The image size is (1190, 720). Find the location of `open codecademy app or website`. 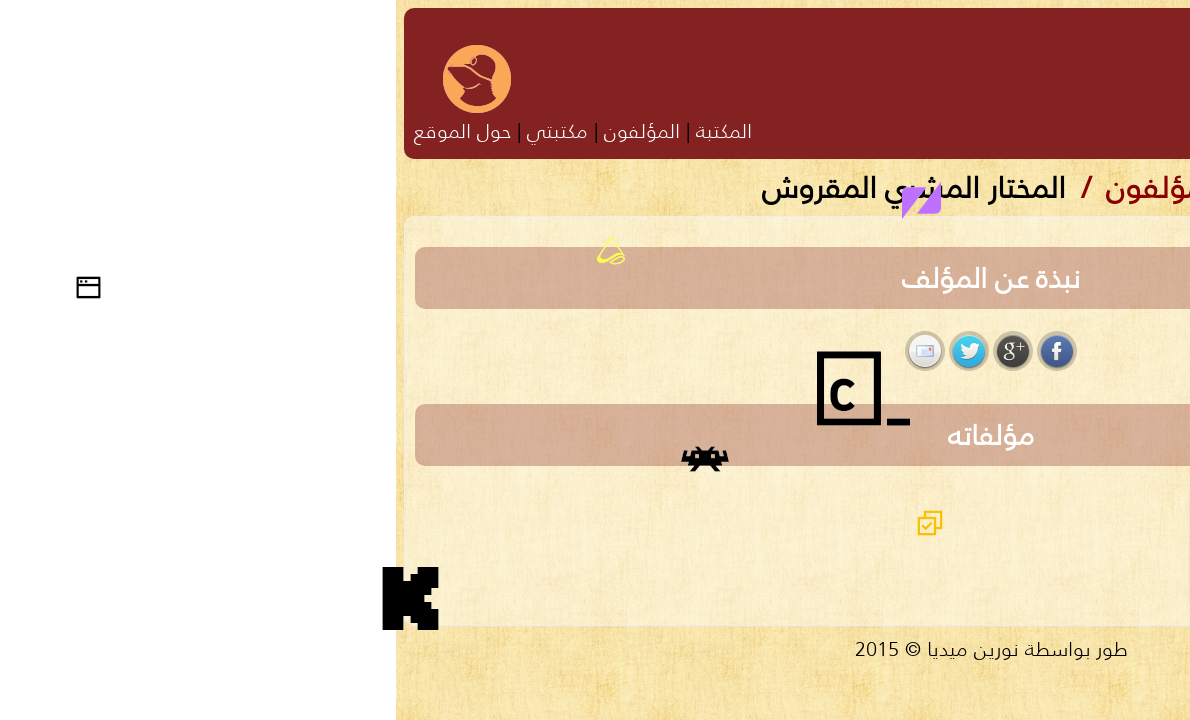

open codecademy app or website is located at coordinates (863, 388).